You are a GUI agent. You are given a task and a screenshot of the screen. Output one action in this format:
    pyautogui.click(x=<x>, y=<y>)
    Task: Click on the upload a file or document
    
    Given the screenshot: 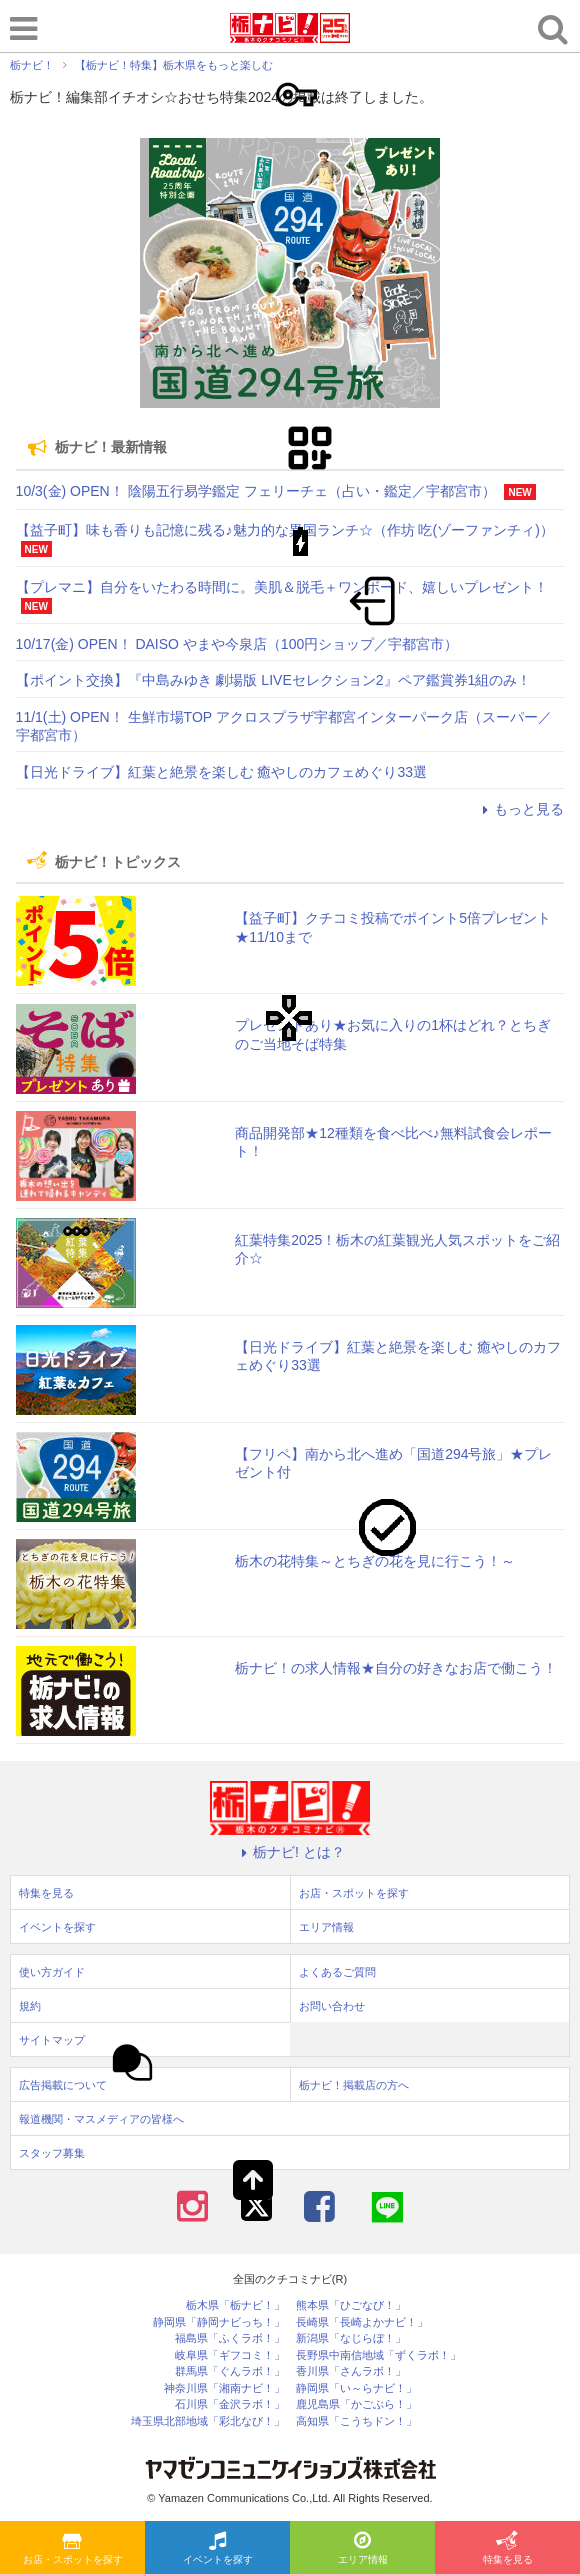 What is the action you would take?
    pyautogui.click(x=253, y=2180)
    